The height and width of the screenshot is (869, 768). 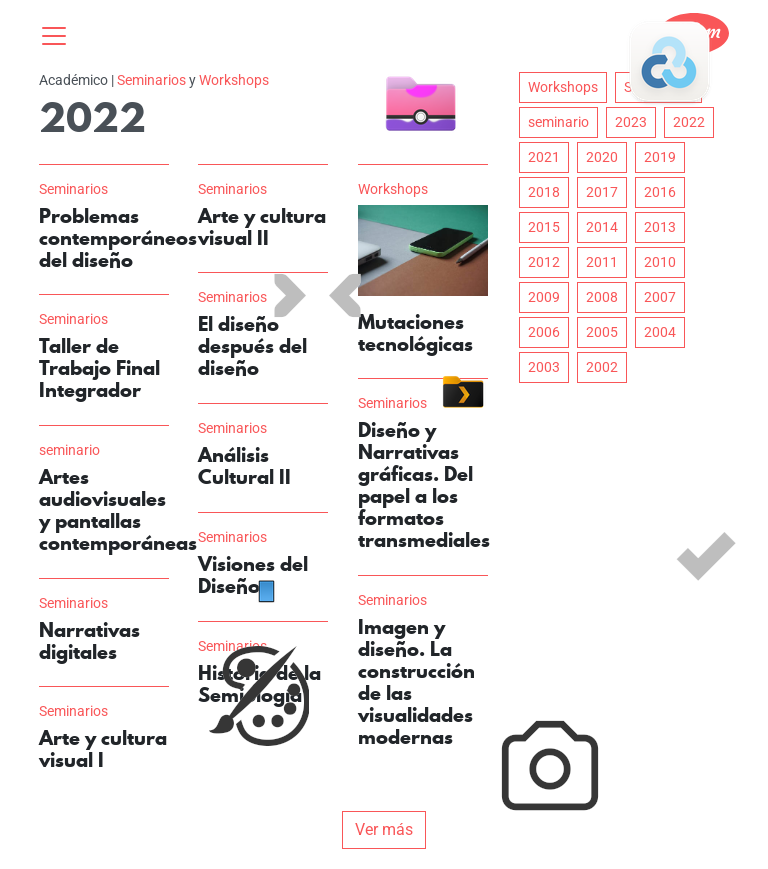 What do you see at coordinates (737, 651) in the screenshot?
I see `access your music library` at bounding box center [737, 651].